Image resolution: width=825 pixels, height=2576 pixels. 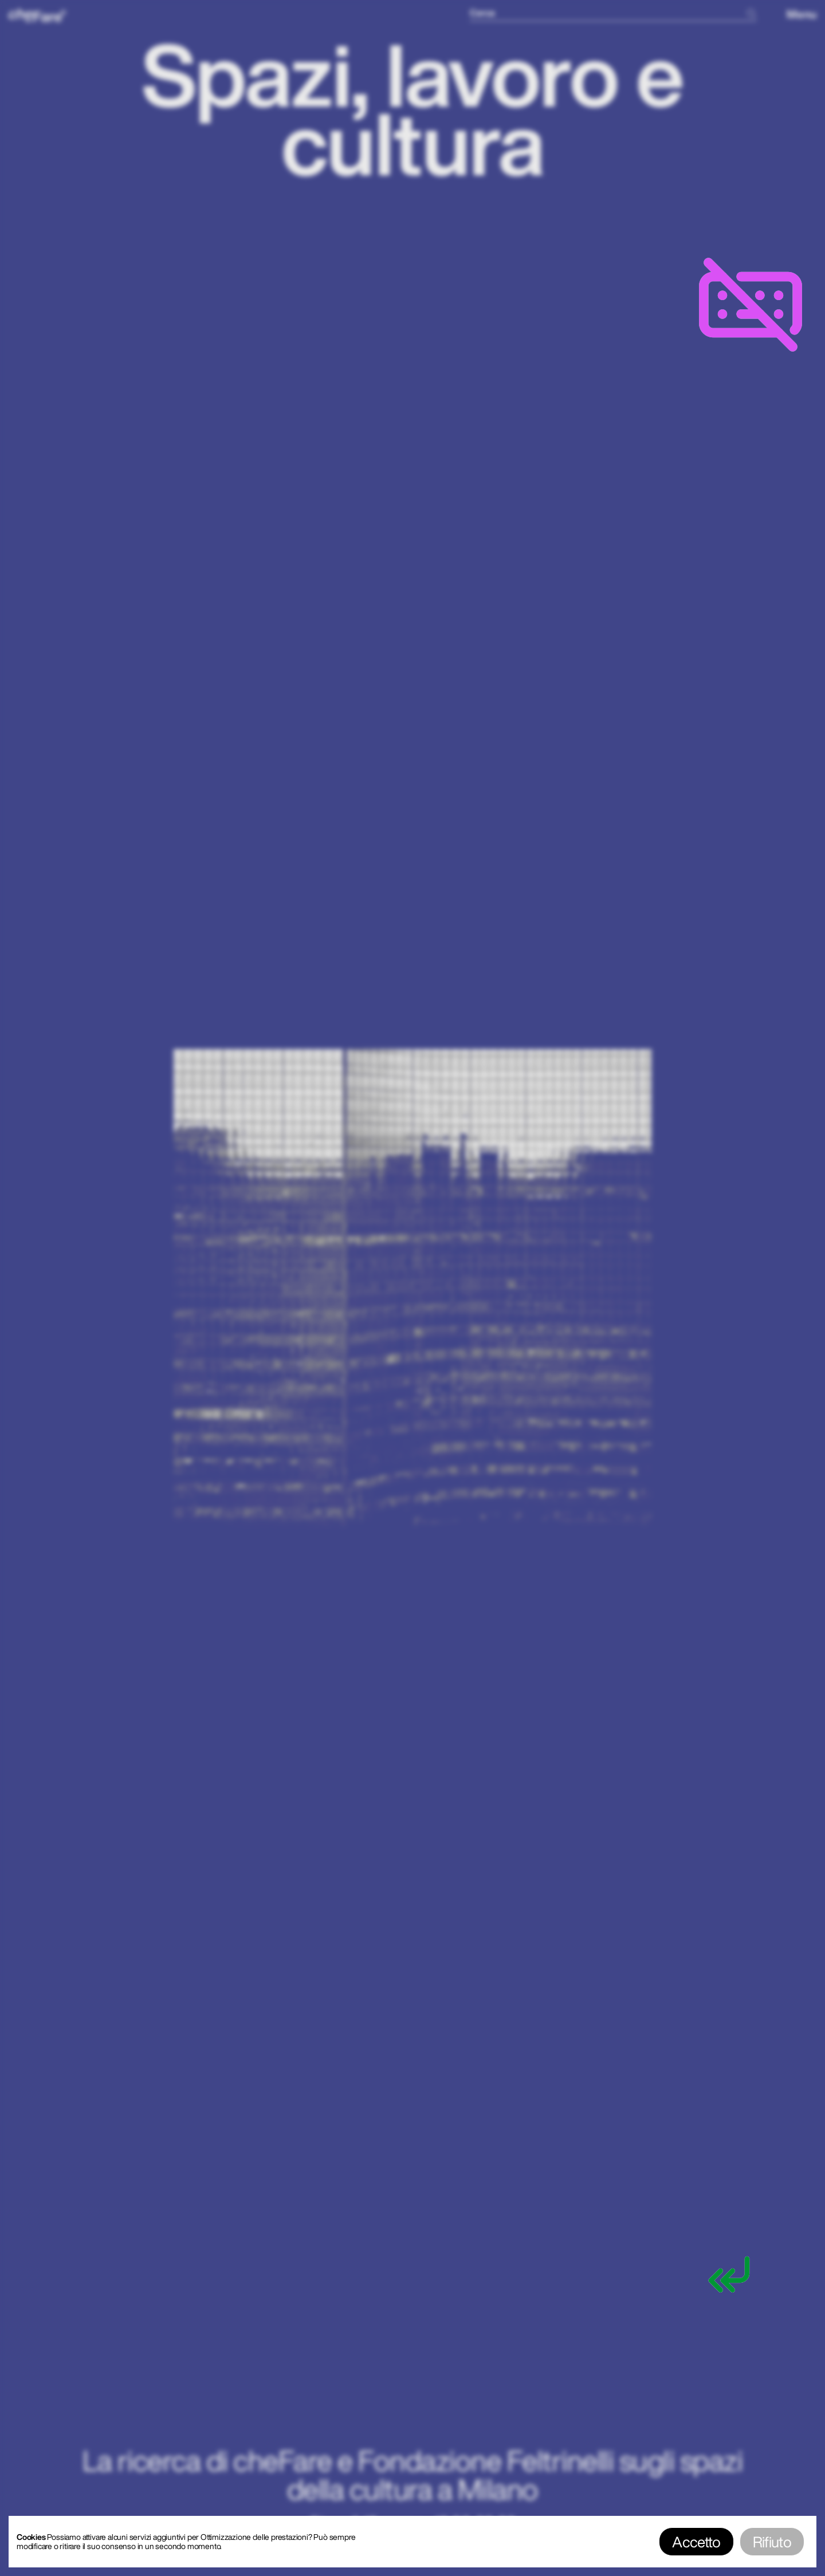 I want to click on reply all to a message or email, so click(x=730, y=2275).